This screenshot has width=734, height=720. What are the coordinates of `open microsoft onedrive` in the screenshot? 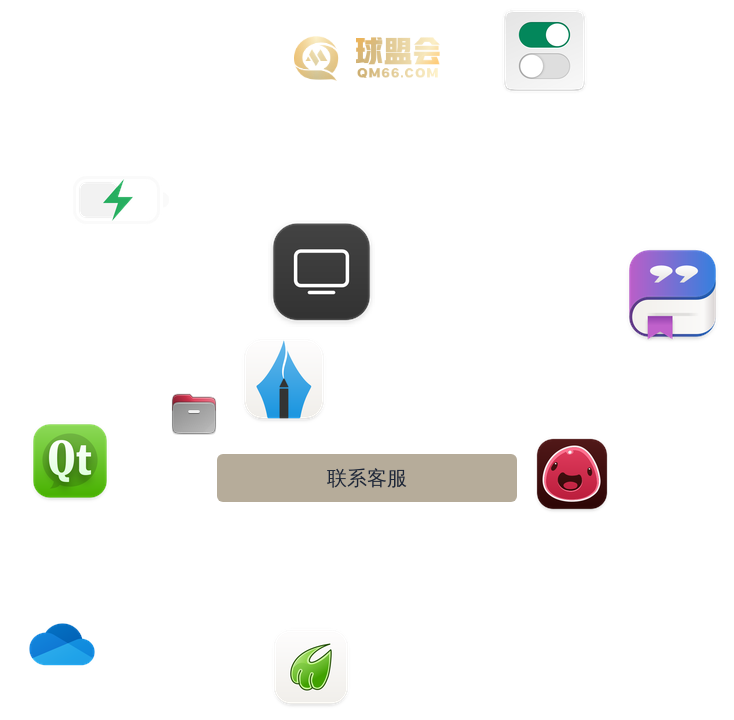 It's located at (62, 644).